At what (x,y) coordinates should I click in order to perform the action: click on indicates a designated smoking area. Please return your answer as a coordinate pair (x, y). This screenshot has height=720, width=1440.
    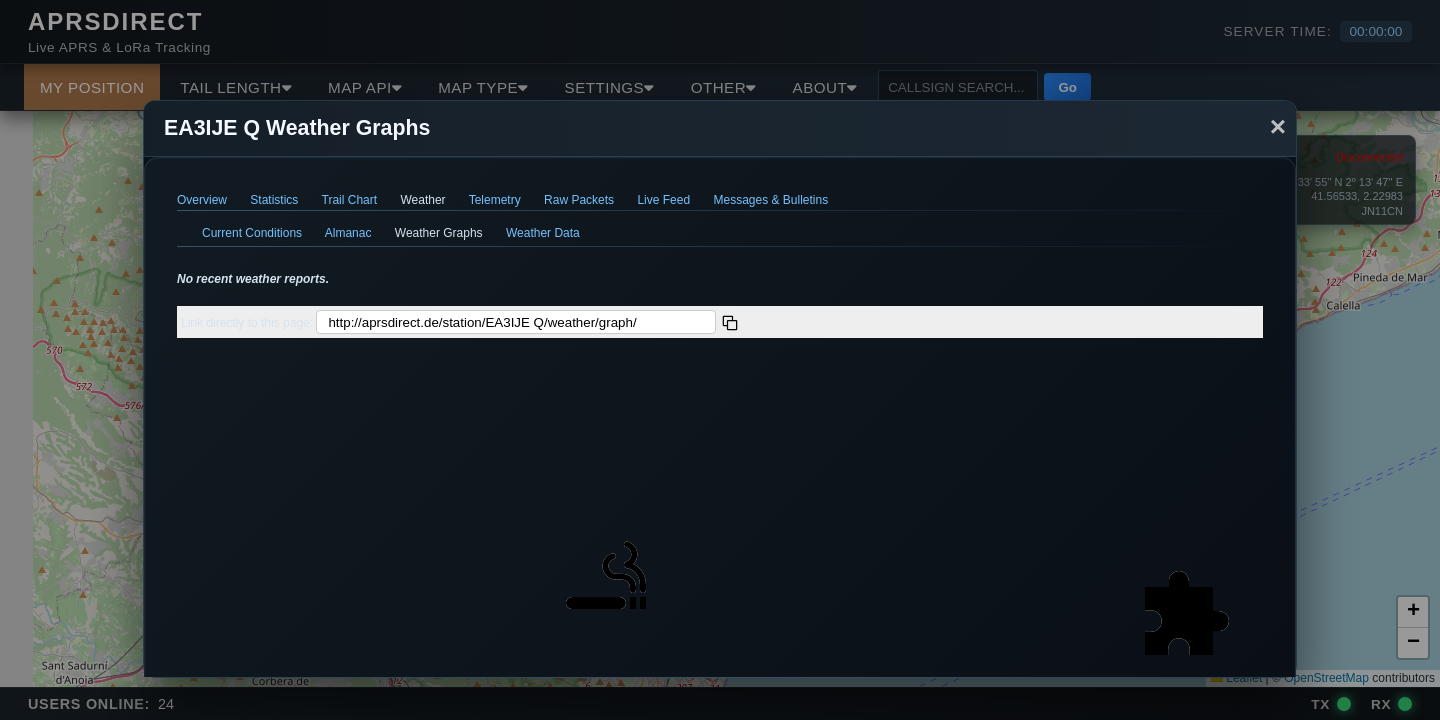
    Looking at the image, I should click on (606, 581).